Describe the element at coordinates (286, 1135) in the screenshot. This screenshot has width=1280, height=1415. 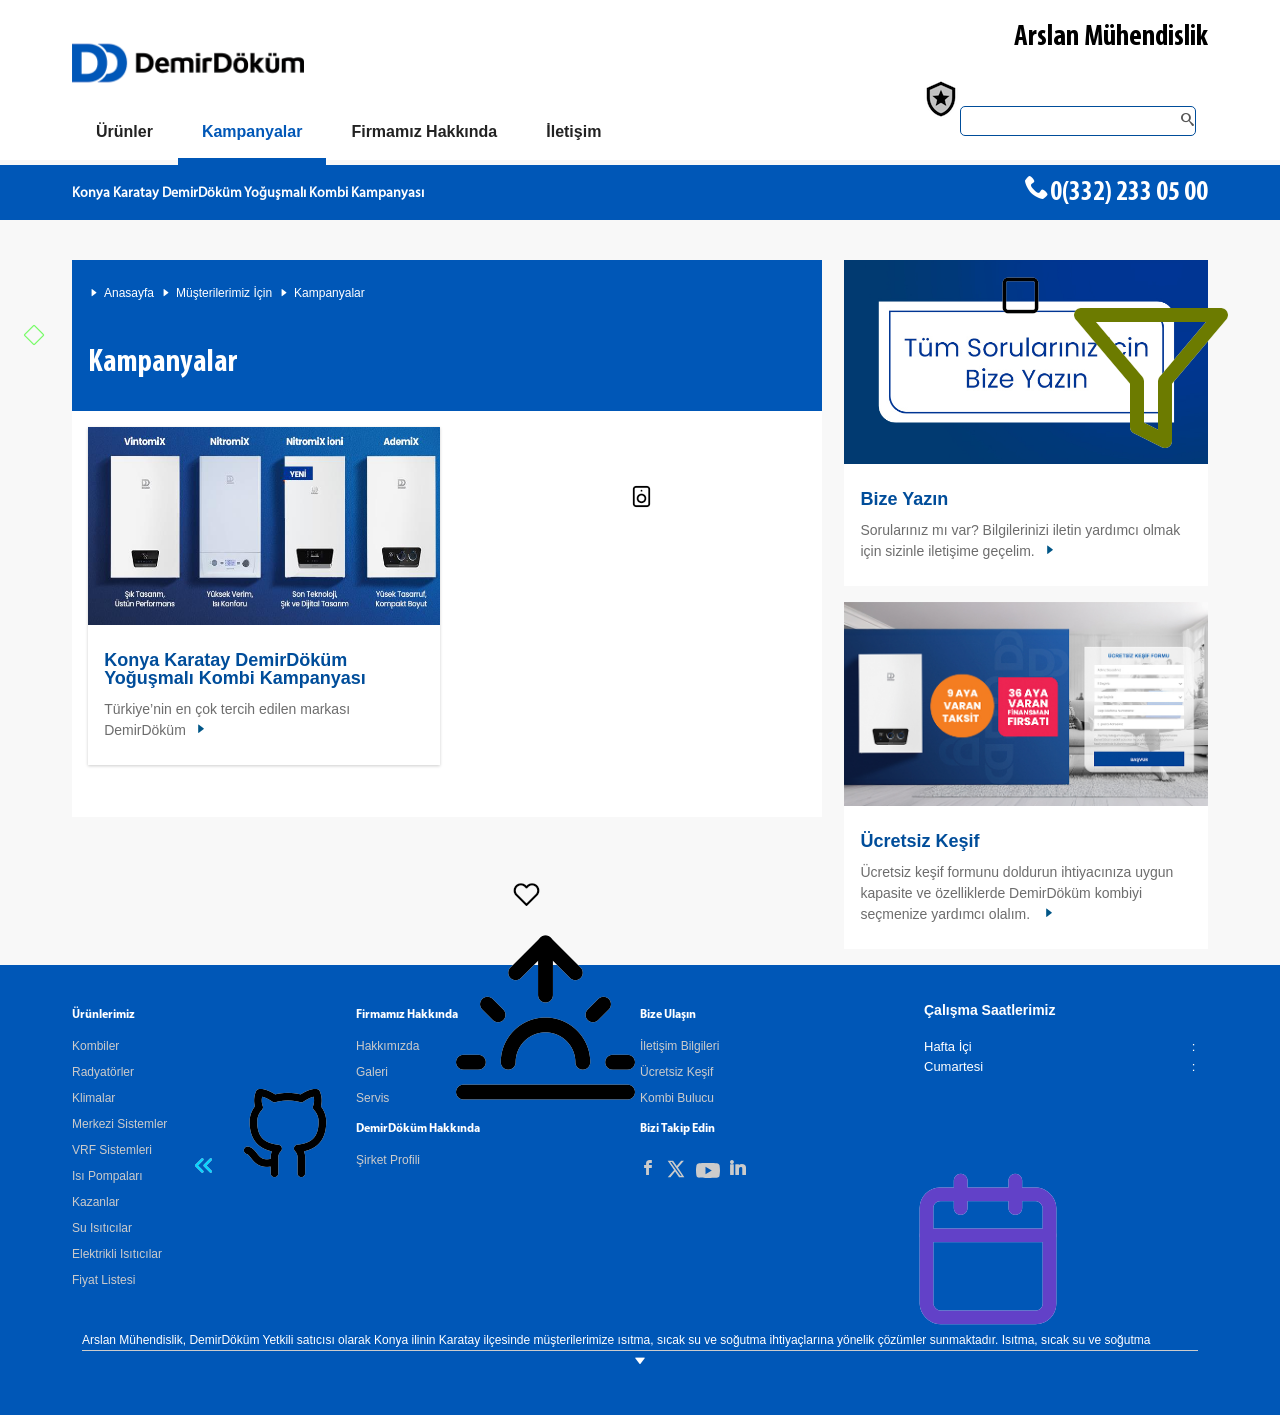
I see `view project on GitHub` at that location.